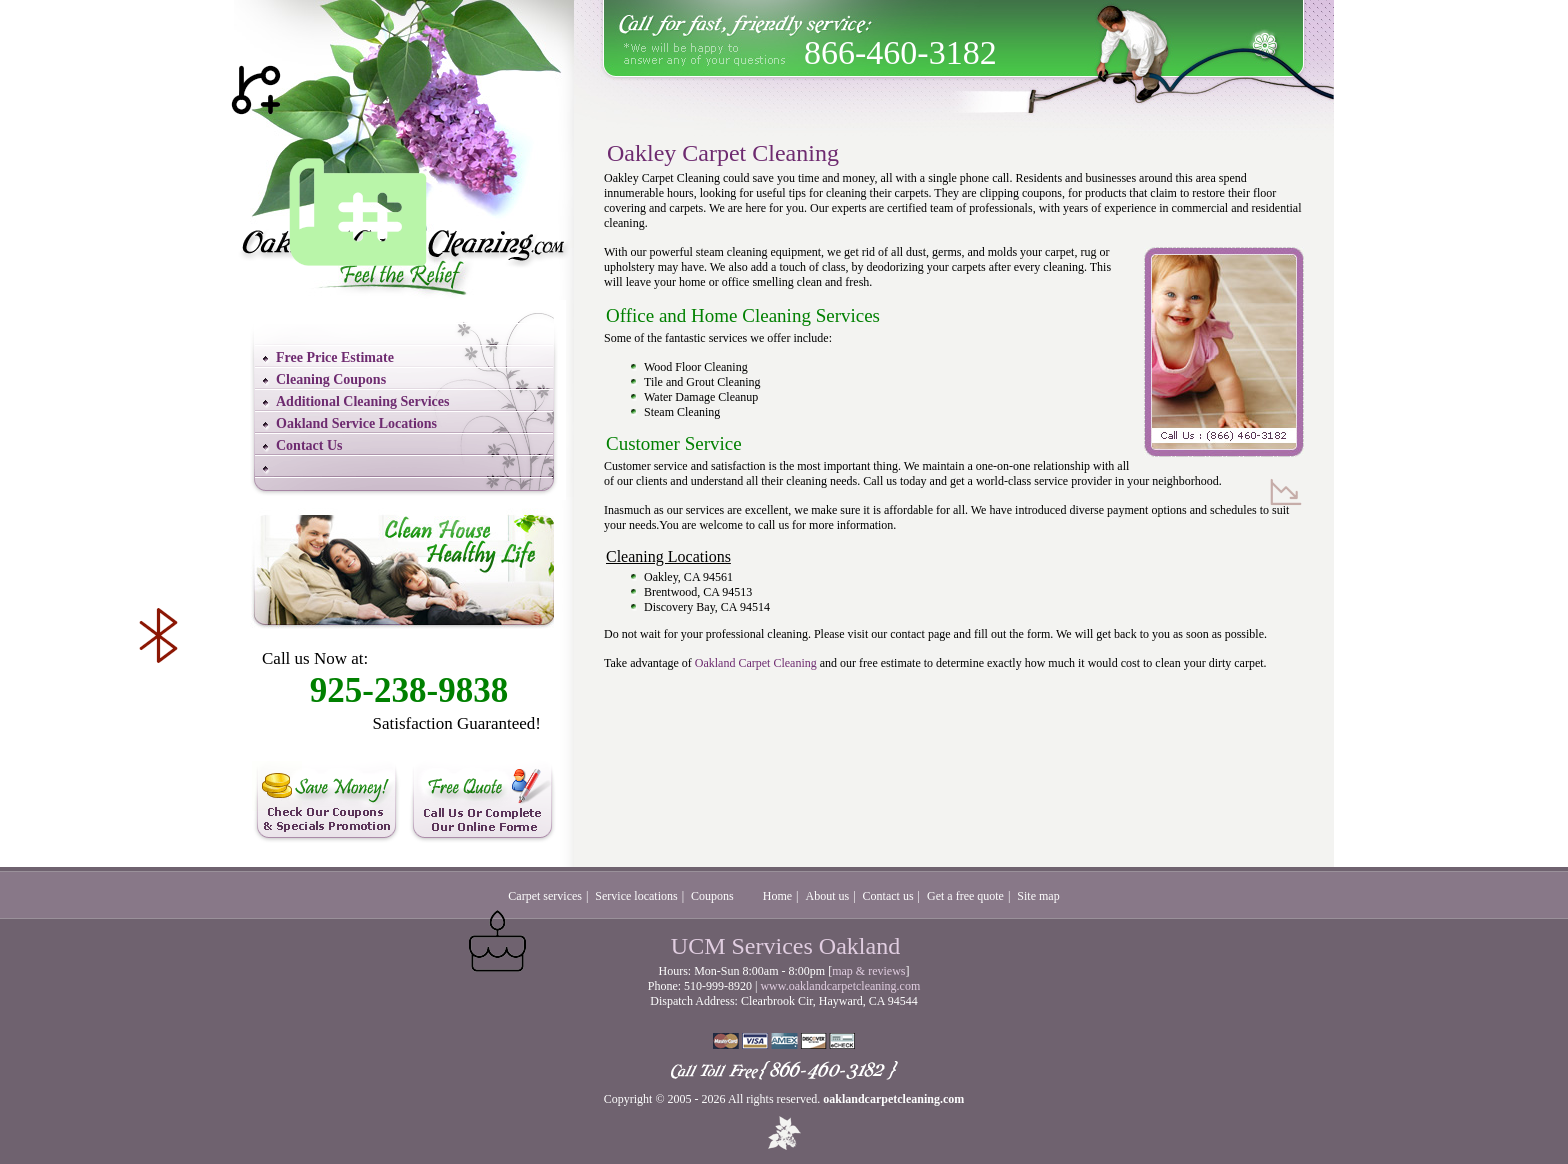 Image resolution: width=1568 pixels, height=1164 pixels. I want to click on toggle bluetooth connectivity, so click(158, 635).